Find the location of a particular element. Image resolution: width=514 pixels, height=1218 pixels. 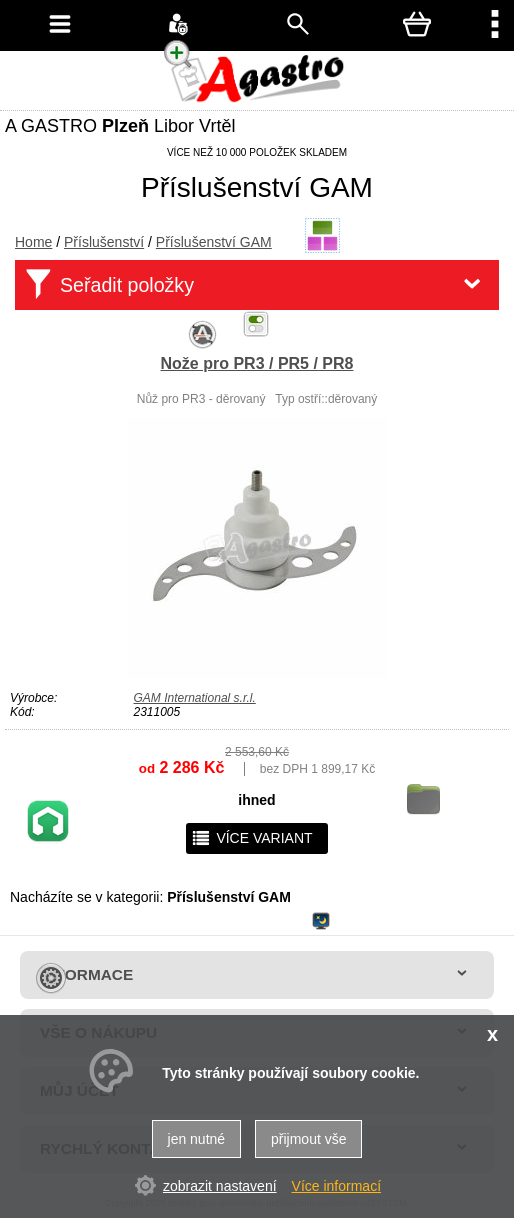

zoom in on the current view is located at coordinates (178, 54).